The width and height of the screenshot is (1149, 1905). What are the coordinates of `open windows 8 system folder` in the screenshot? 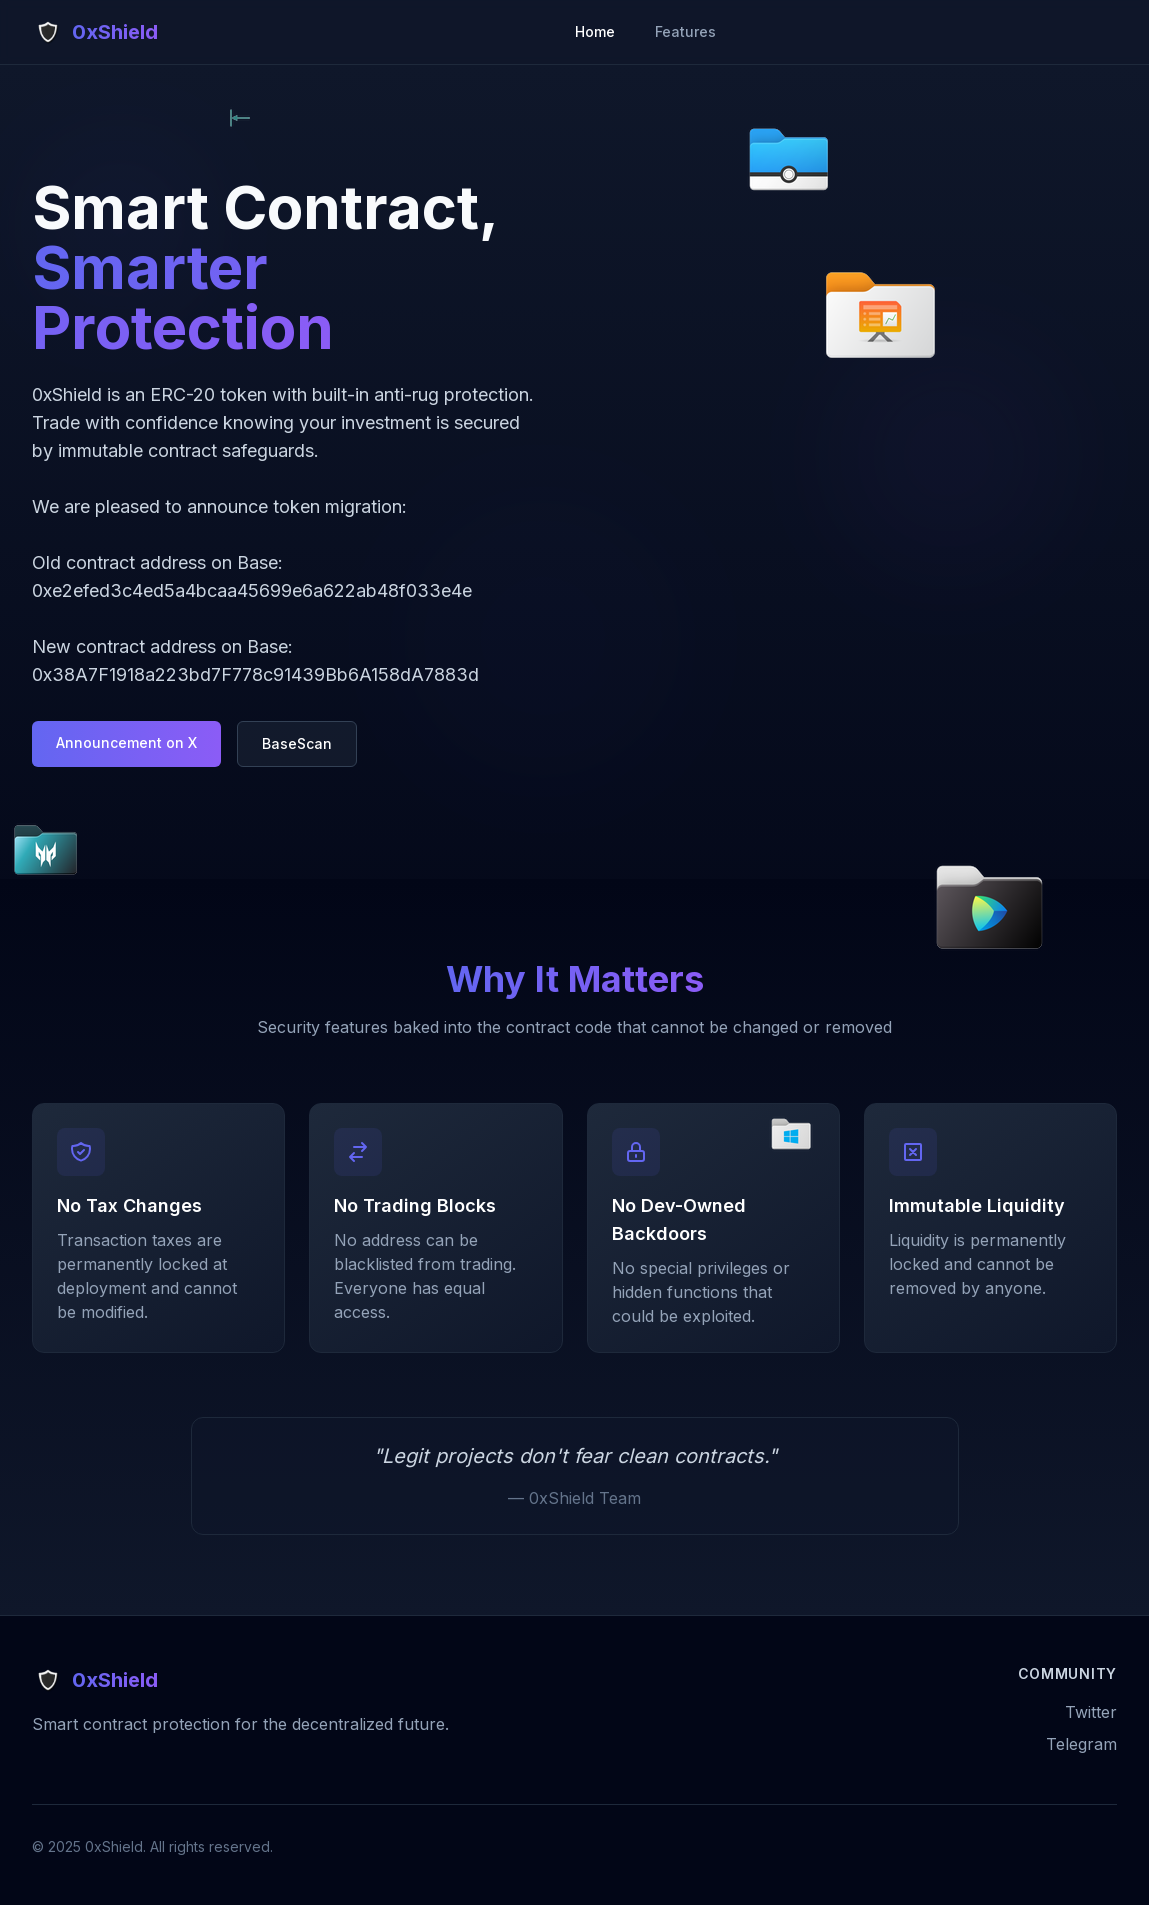 It's located at (791, 1135).